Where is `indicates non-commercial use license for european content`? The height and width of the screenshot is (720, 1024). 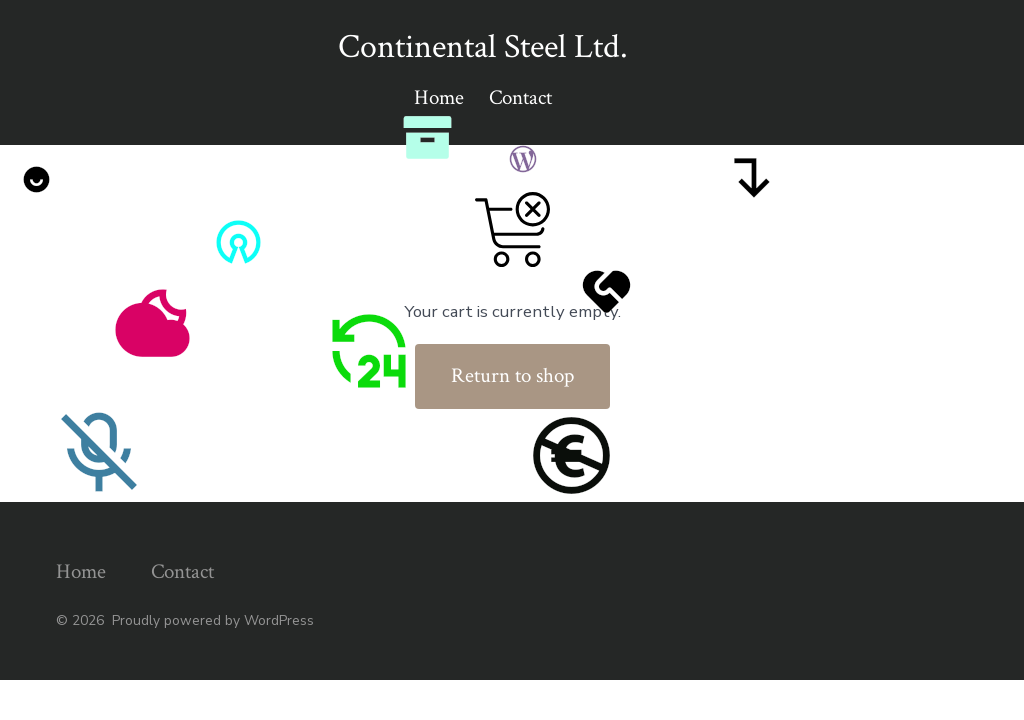 indicates non-commercial use license for european content is located at coordinates (571, 455).